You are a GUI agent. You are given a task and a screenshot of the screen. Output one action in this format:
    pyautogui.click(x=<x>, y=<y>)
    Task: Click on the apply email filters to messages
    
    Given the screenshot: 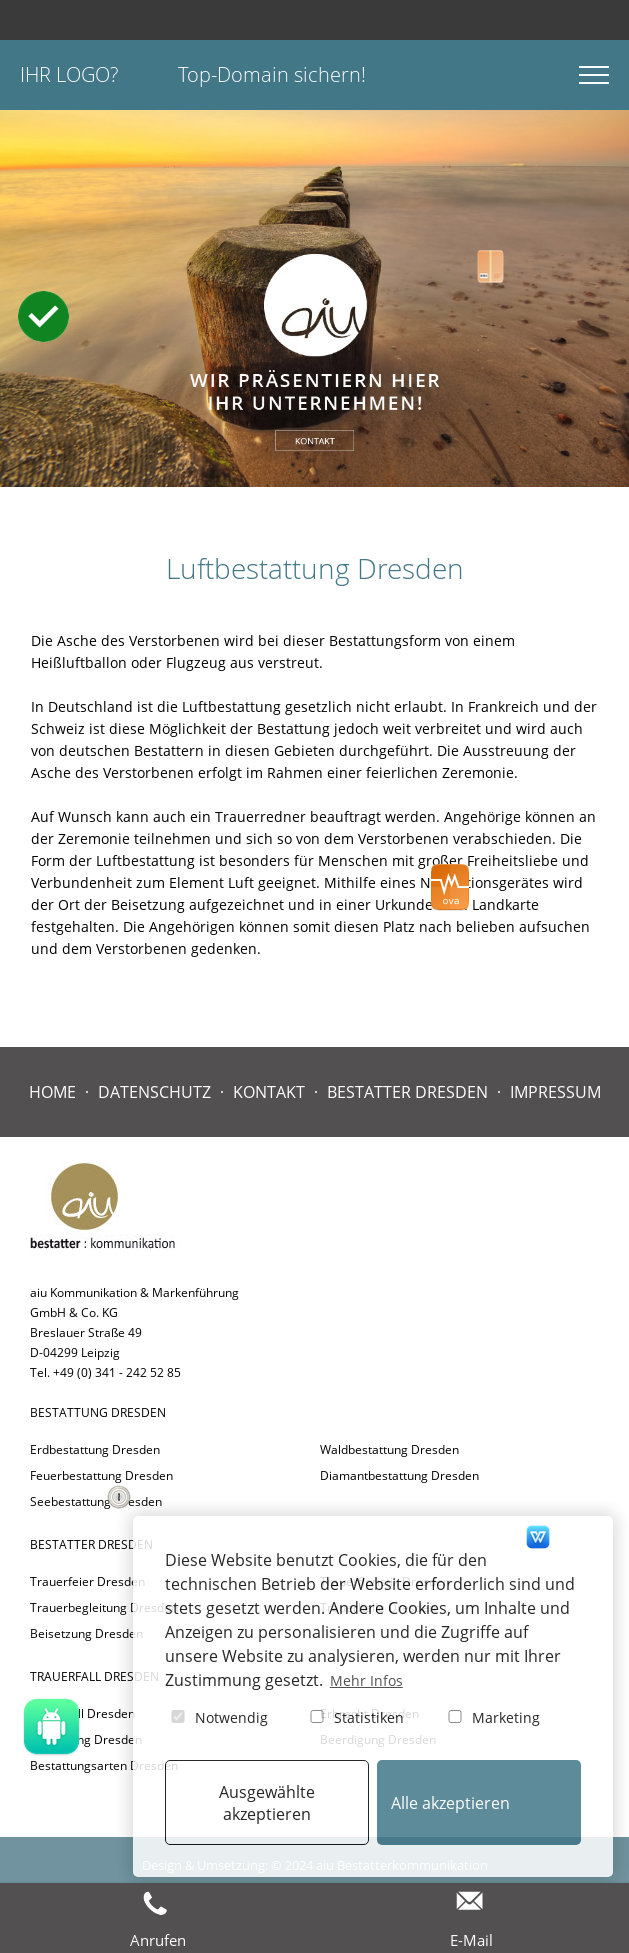 What is the action you would take?
    pyautogui.click(x=43, y=316)
    